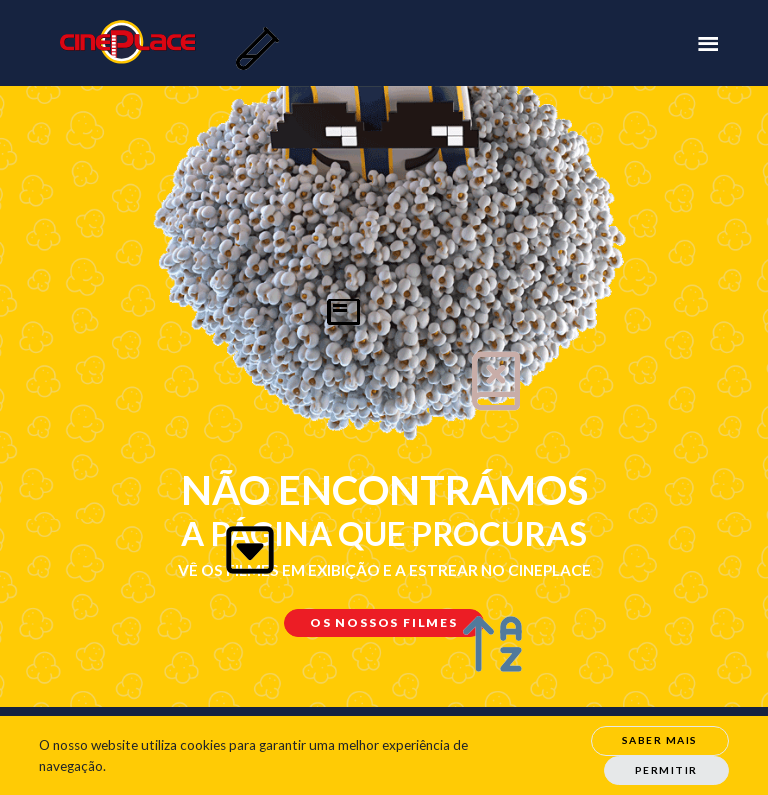  I want to click on sort alphabetically from A to Z, so click(494, 644).